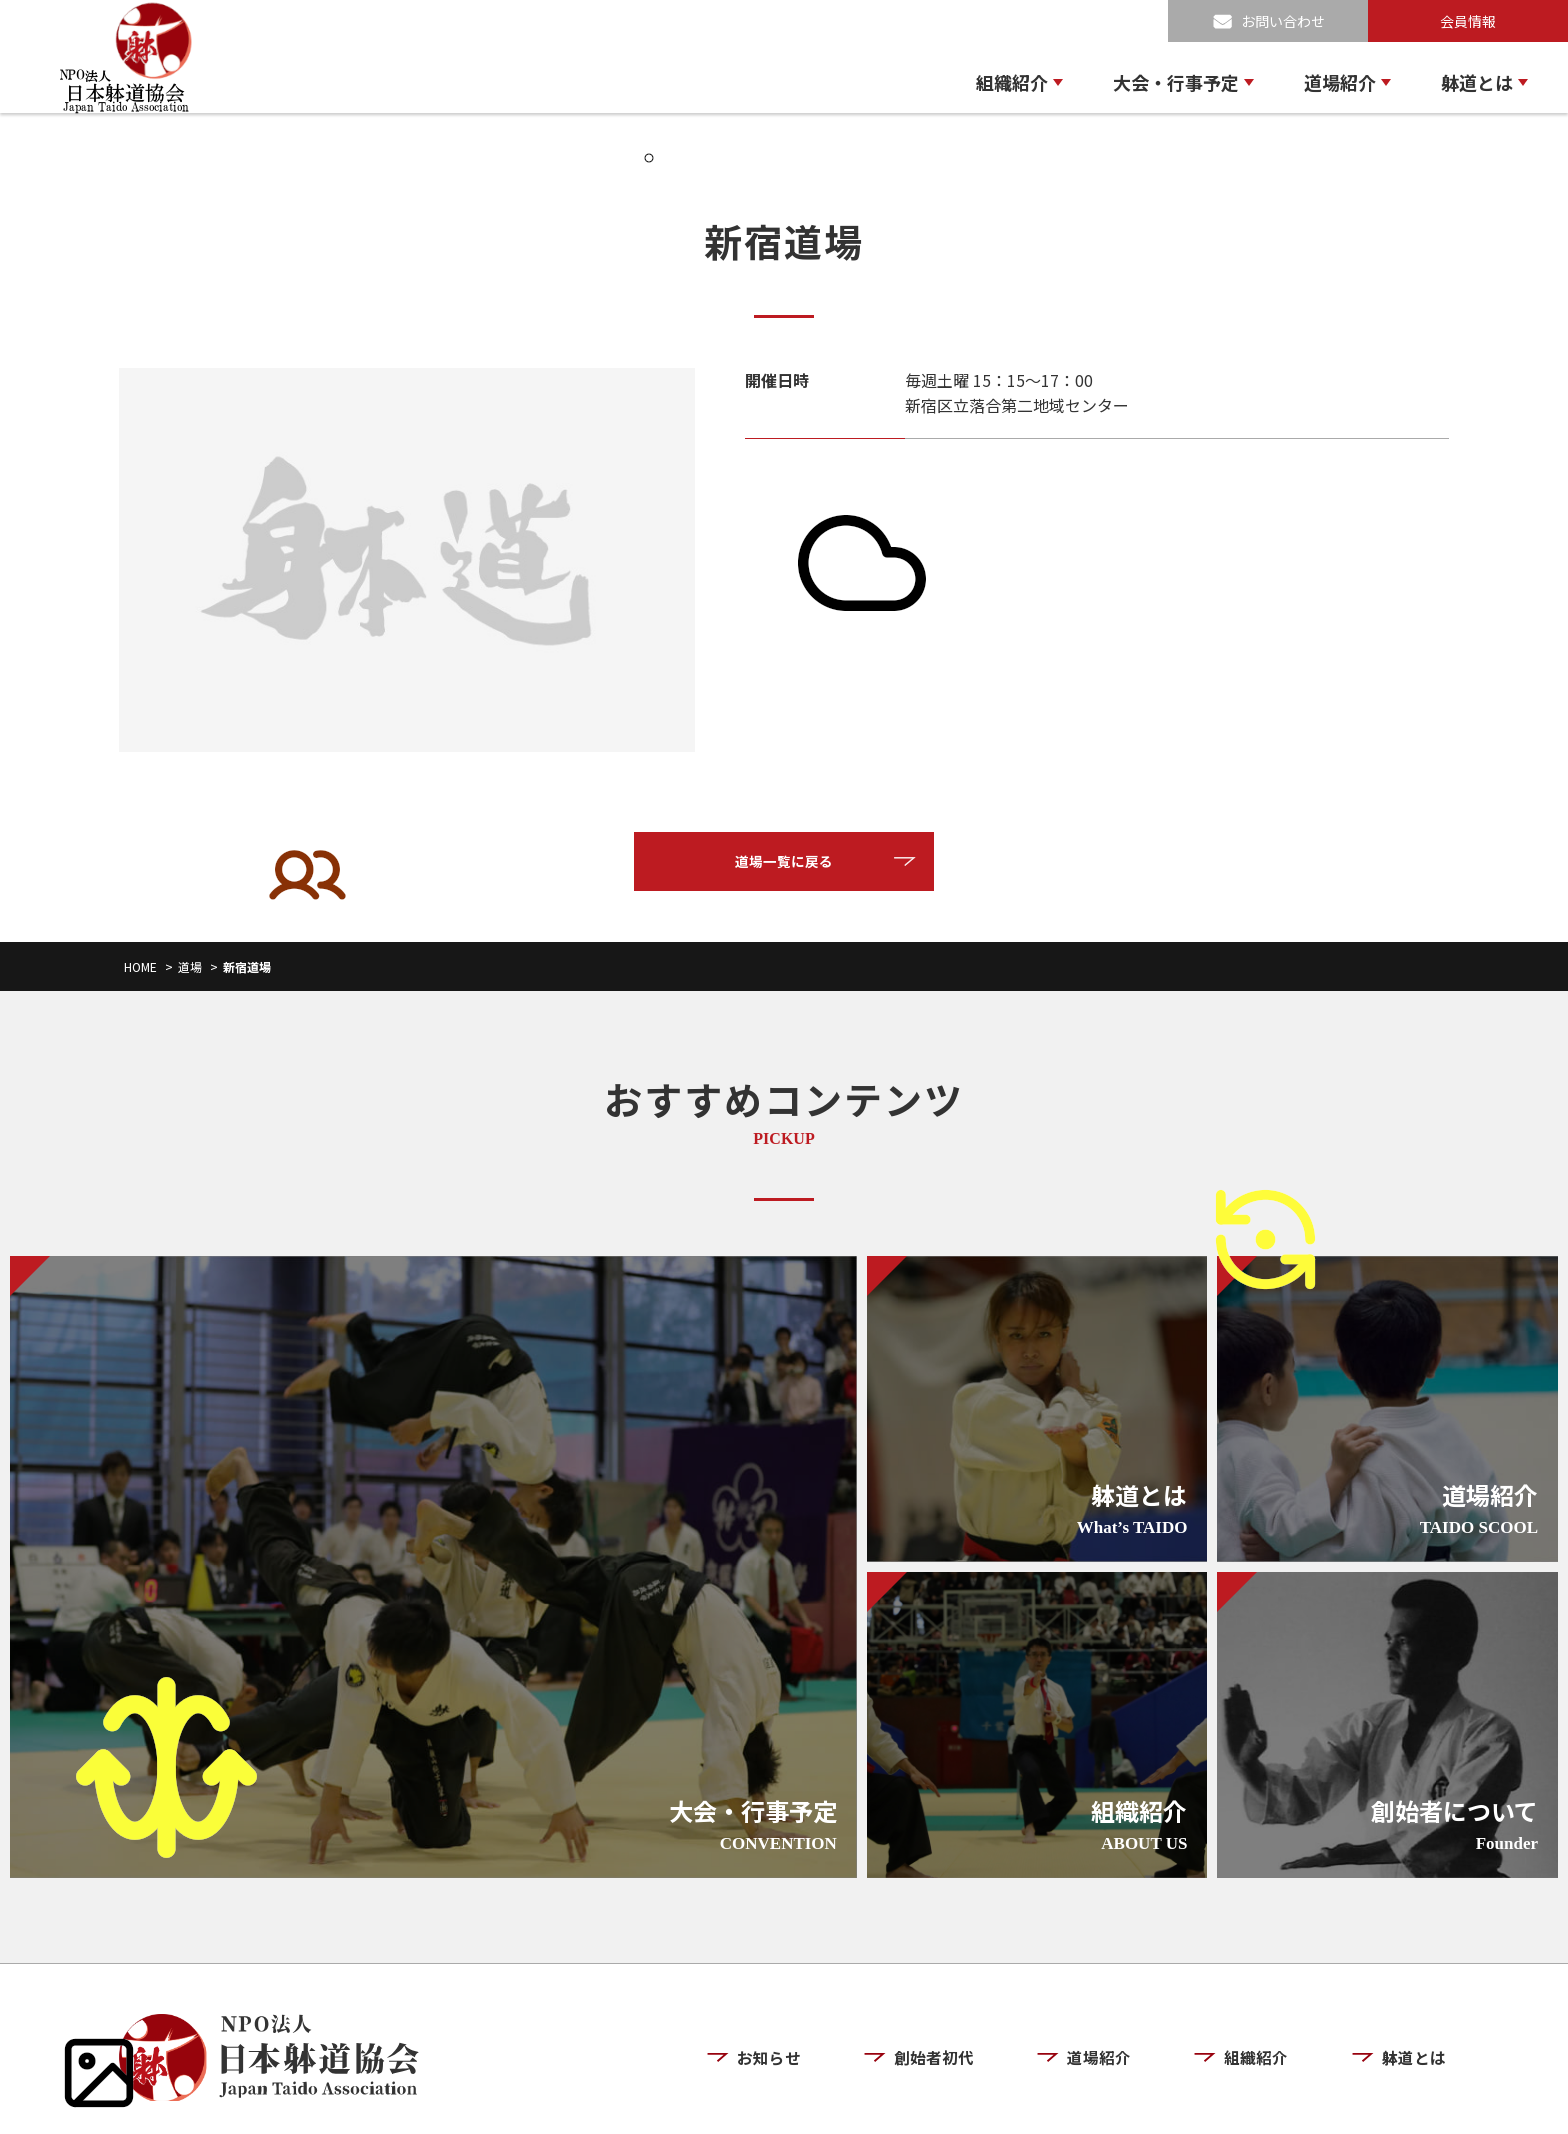 The width and height of the screenshot is (1568, 2134). I want to click on refresh or sync with status indicator, so click(1265, 1239).